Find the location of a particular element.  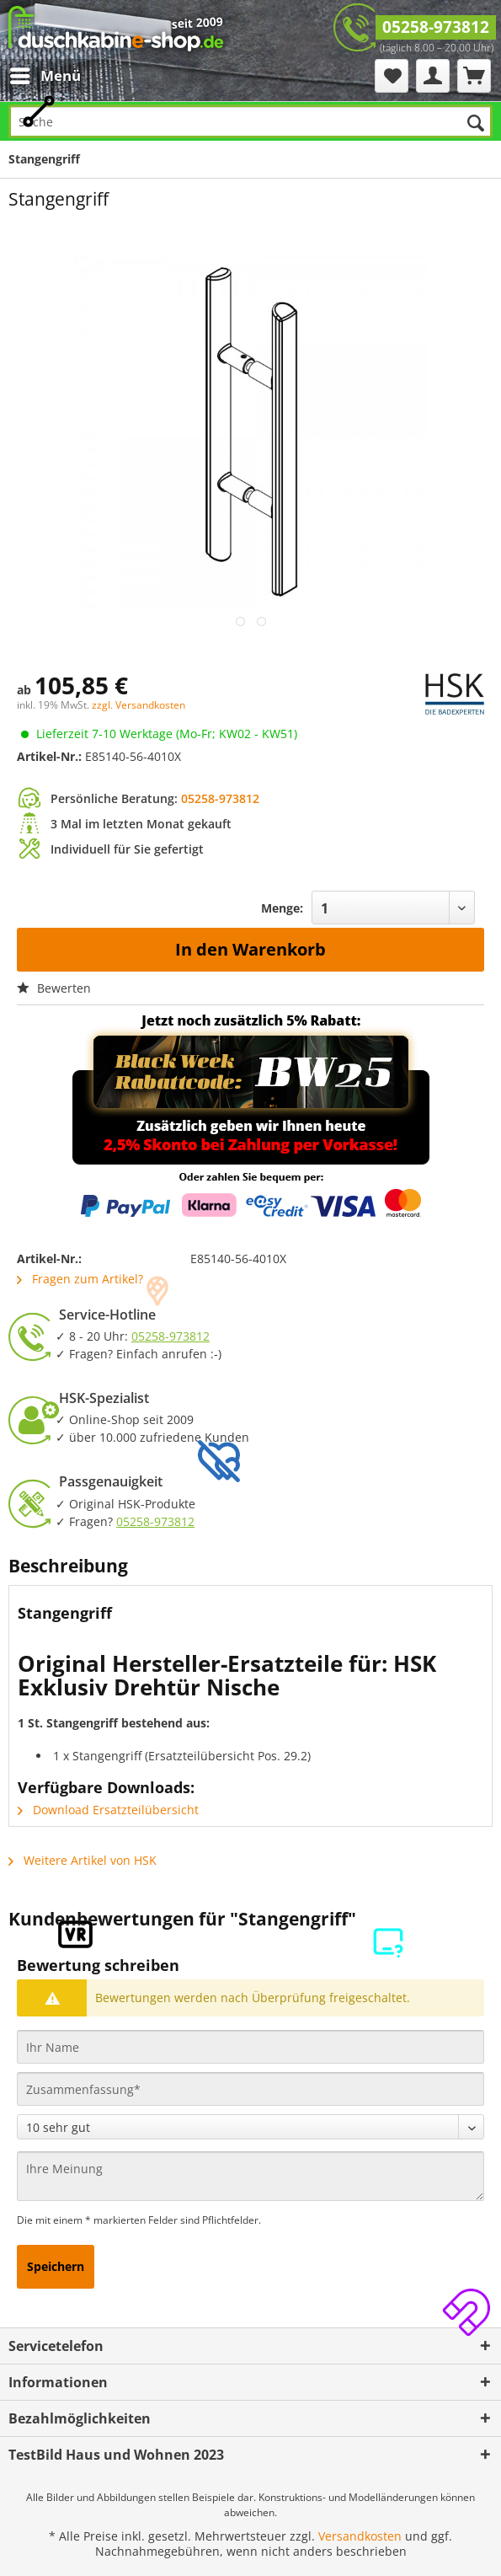

tablet device help or support is located at coordinates (388, 1941).